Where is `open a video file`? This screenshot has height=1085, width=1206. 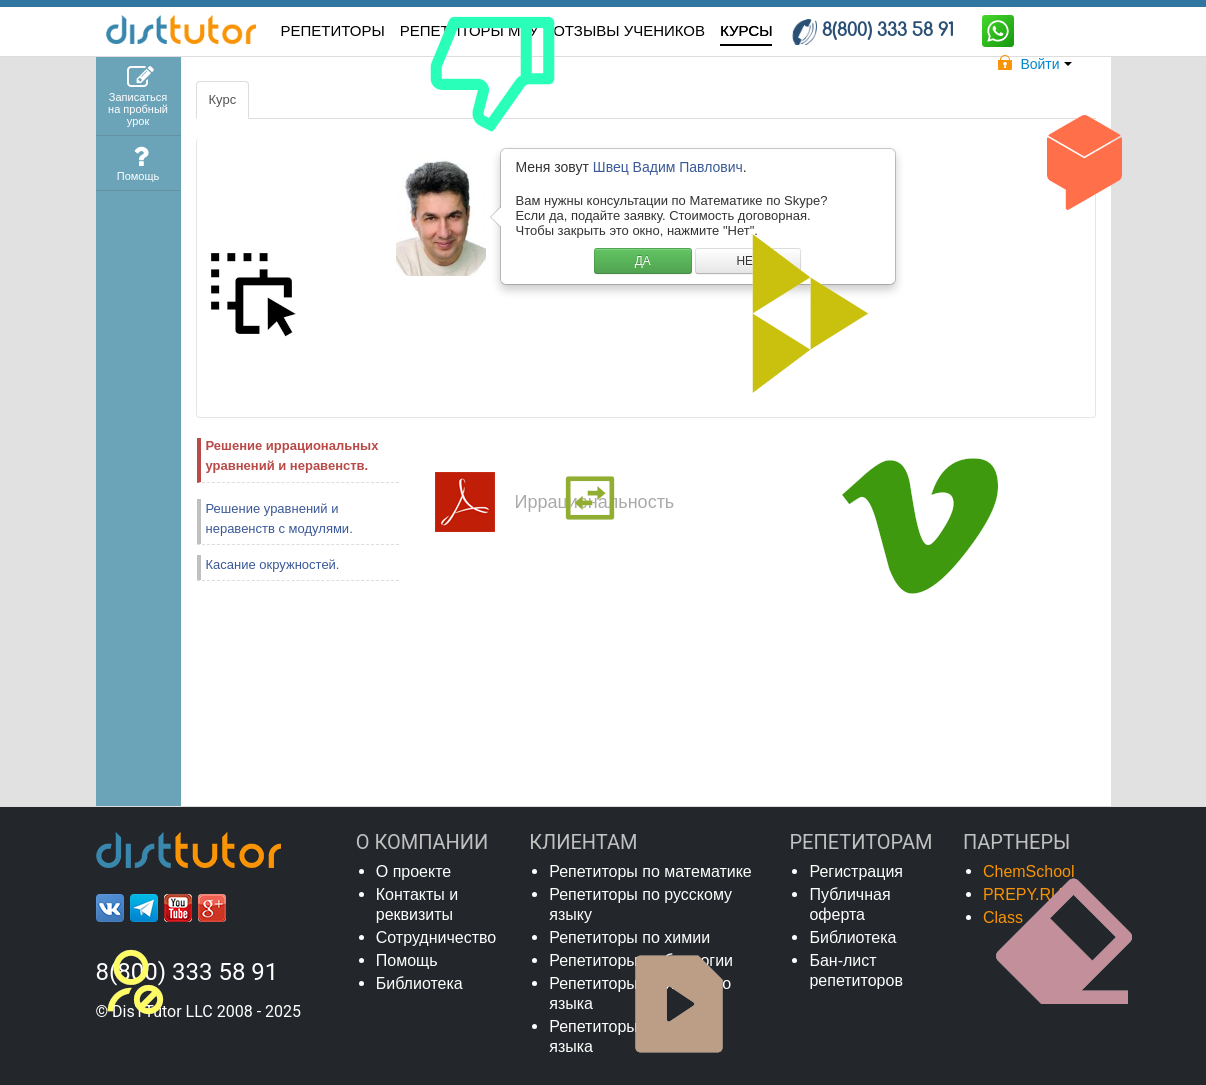 open a video file is located at coordinates (679, 1004).